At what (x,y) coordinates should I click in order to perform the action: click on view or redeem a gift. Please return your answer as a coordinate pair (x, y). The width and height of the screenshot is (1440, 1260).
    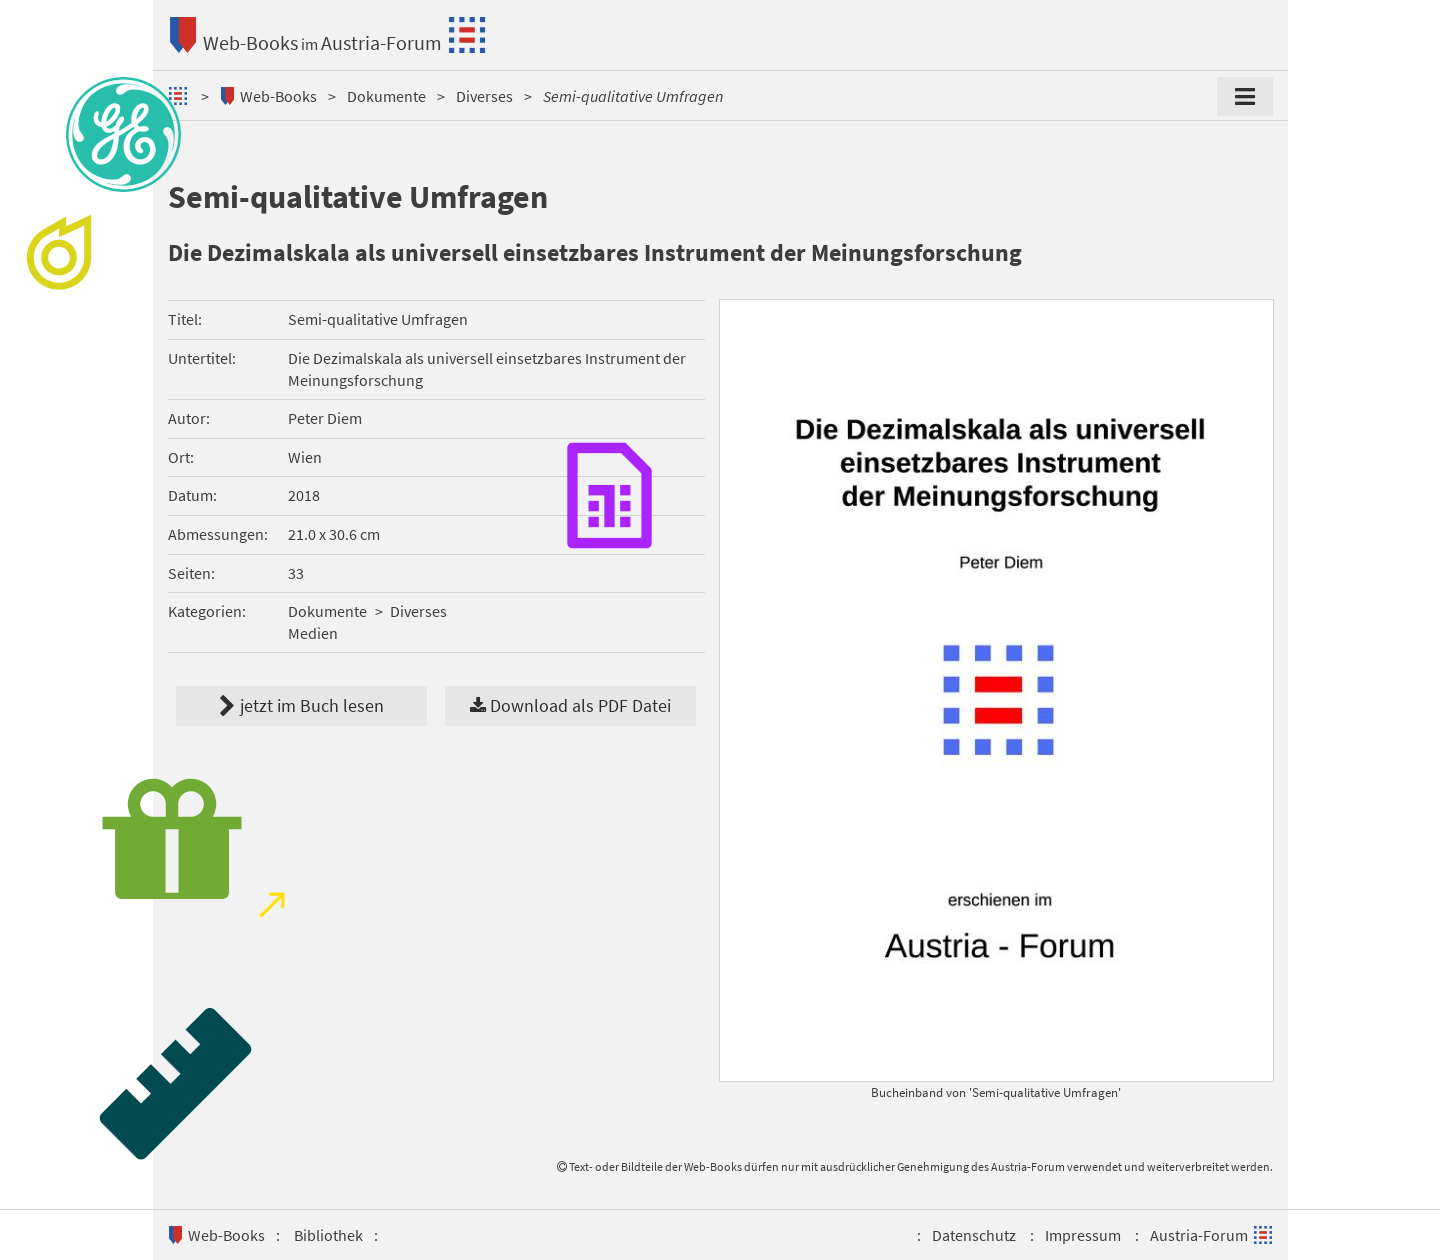
    Looking at the image, I should click on (172, 842).